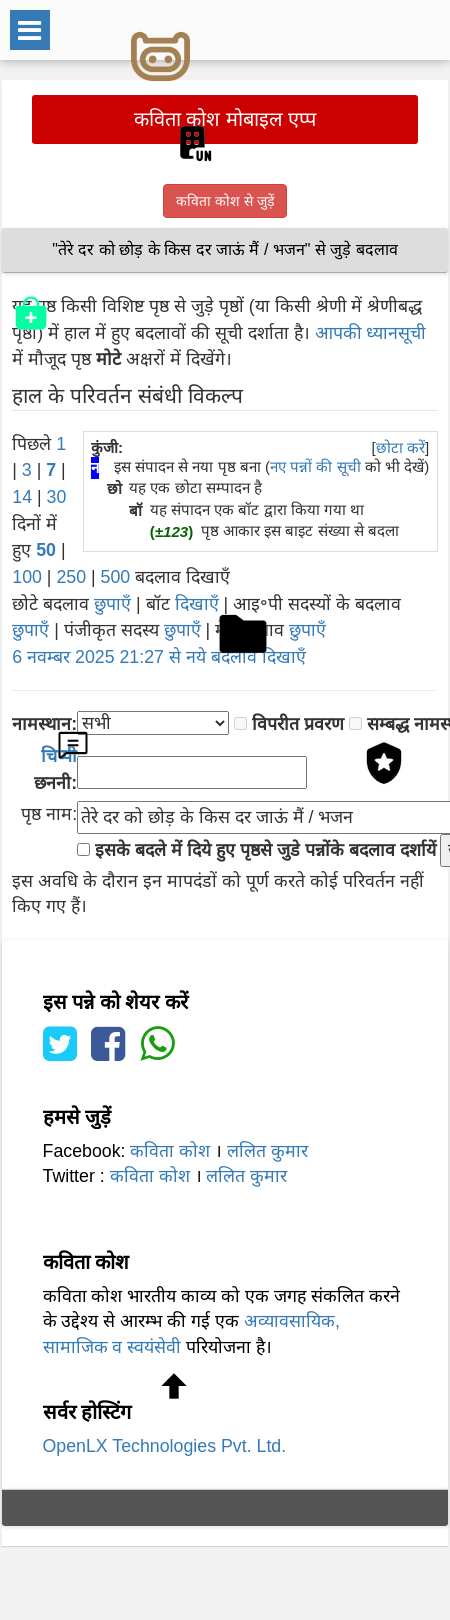 This screenshot has width=450, height=1620. What do you see at coordinates (384, 763) in the screenshot?
I see `access local police or emergency services` at bounding box center [384, 763].